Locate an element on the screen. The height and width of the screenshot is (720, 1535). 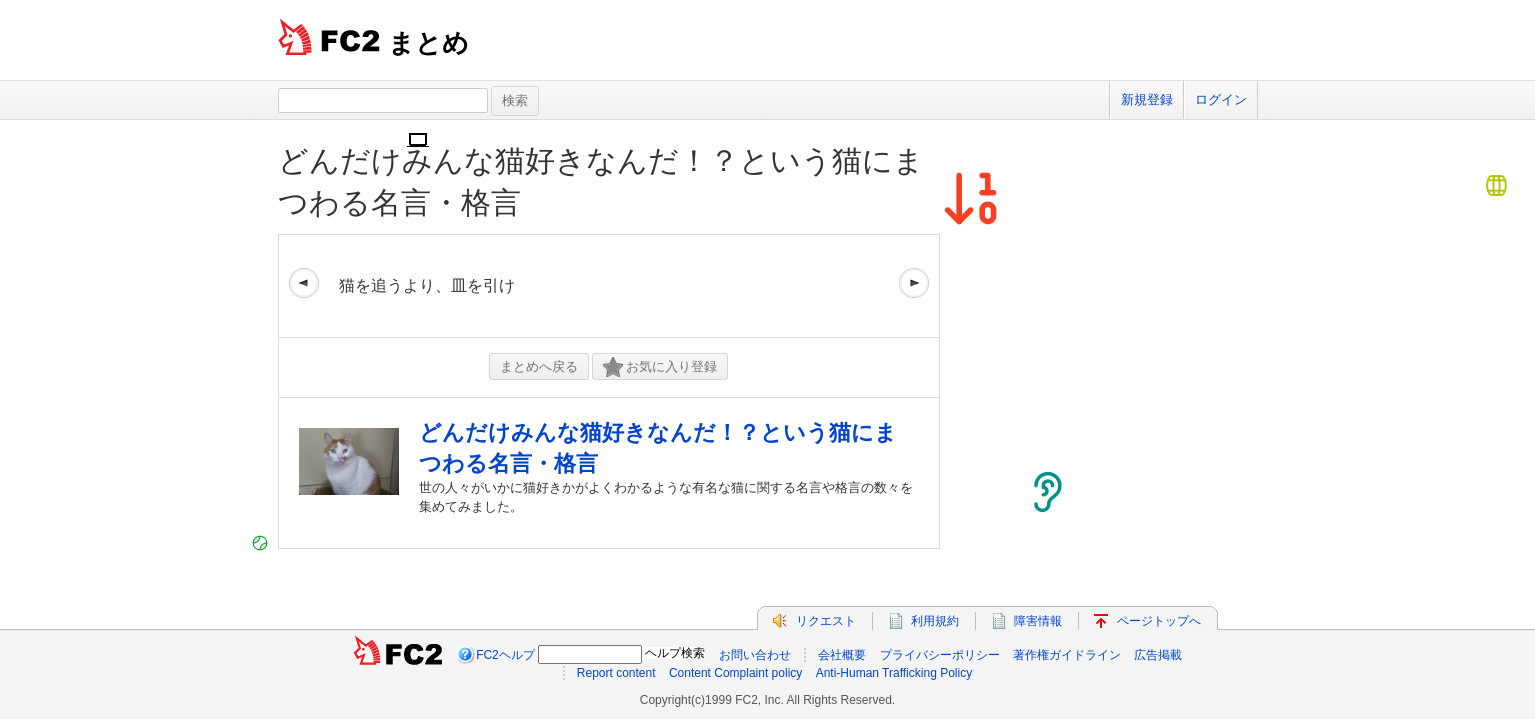
view inventory or storage items is located at coordinates (1496, 185).